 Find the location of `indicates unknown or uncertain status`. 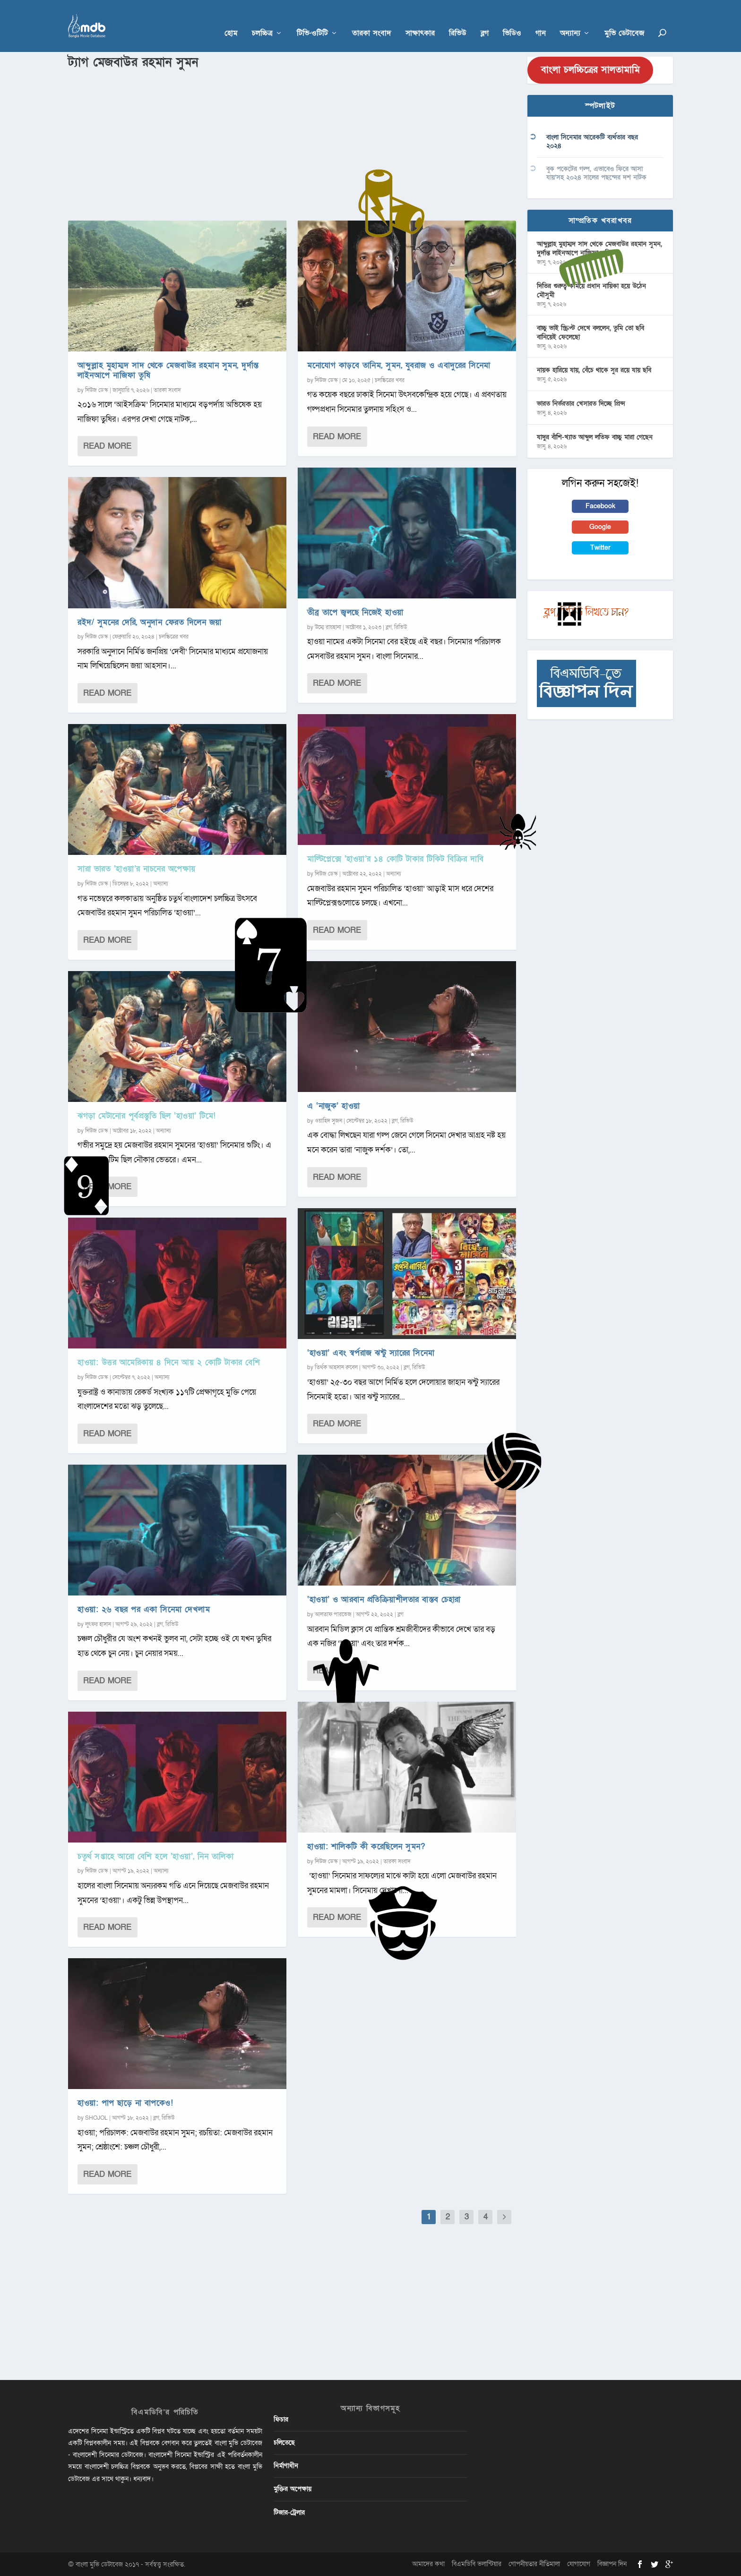

indicates unknown or uncertain status is located at coordinates (346, 1671).